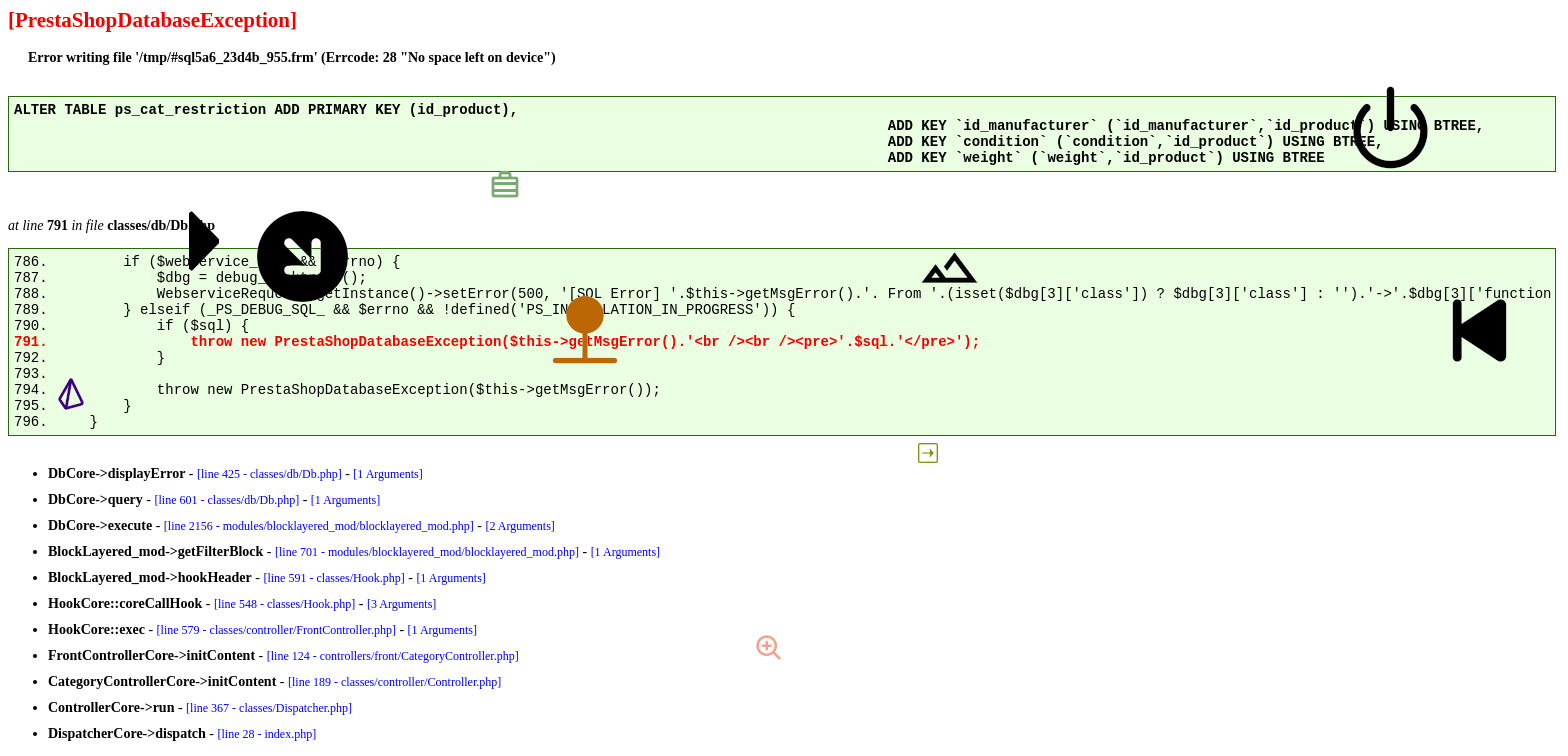  What do you see at coordinates (768, 647) in the screenshot?
I see `zoom in on content` at bounding box center [768, 647].